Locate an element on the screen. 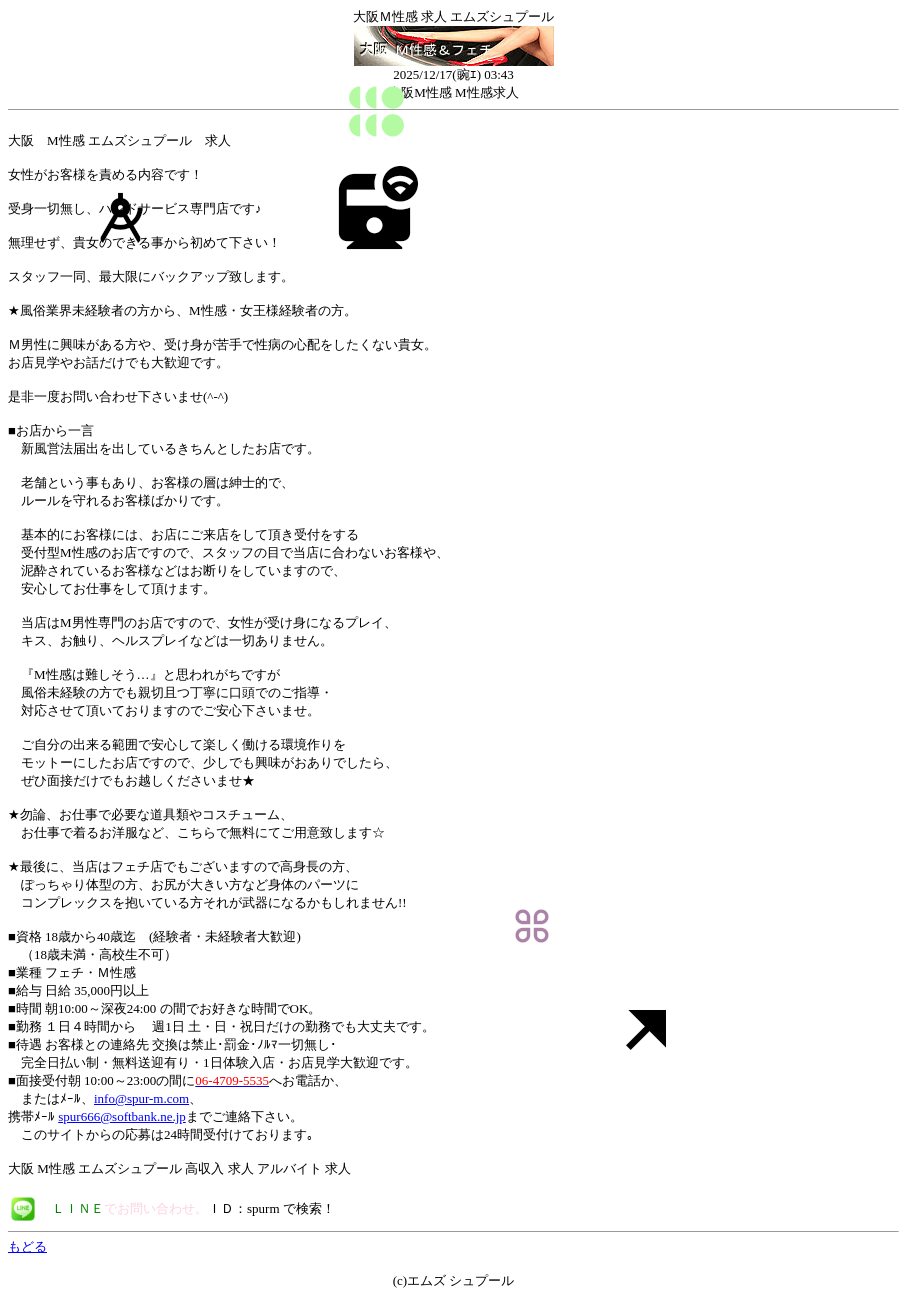 This screenshot has height=1298, width=907. indicates wifi is available on this train is located at coordinates (374, 209).